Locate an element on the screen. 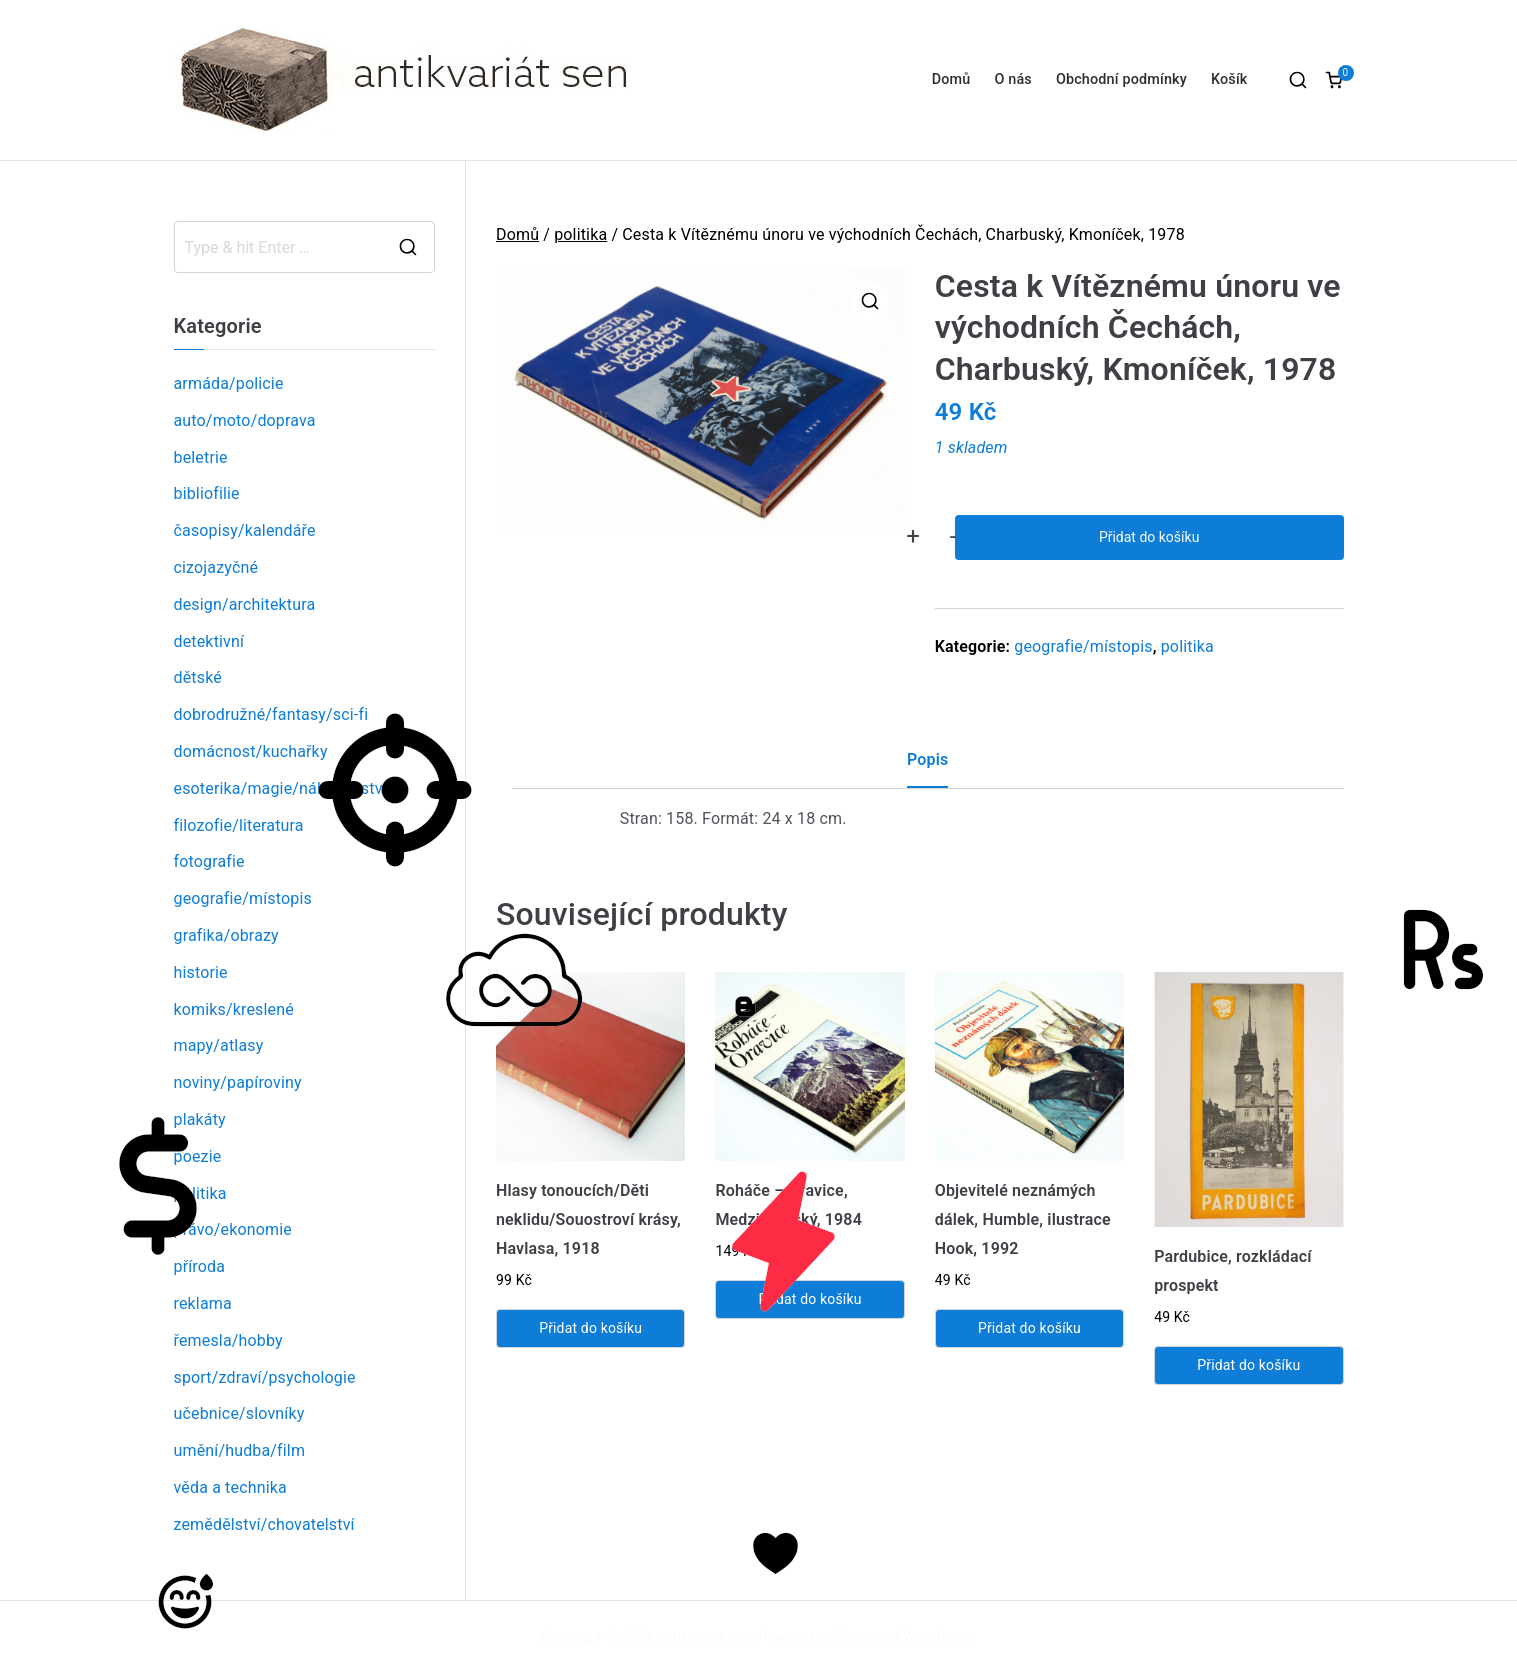 The width and height of the screenshot is (1517, 1674). indicates price or payment amount in Indian rupees is located at coordinates (1443, 949).